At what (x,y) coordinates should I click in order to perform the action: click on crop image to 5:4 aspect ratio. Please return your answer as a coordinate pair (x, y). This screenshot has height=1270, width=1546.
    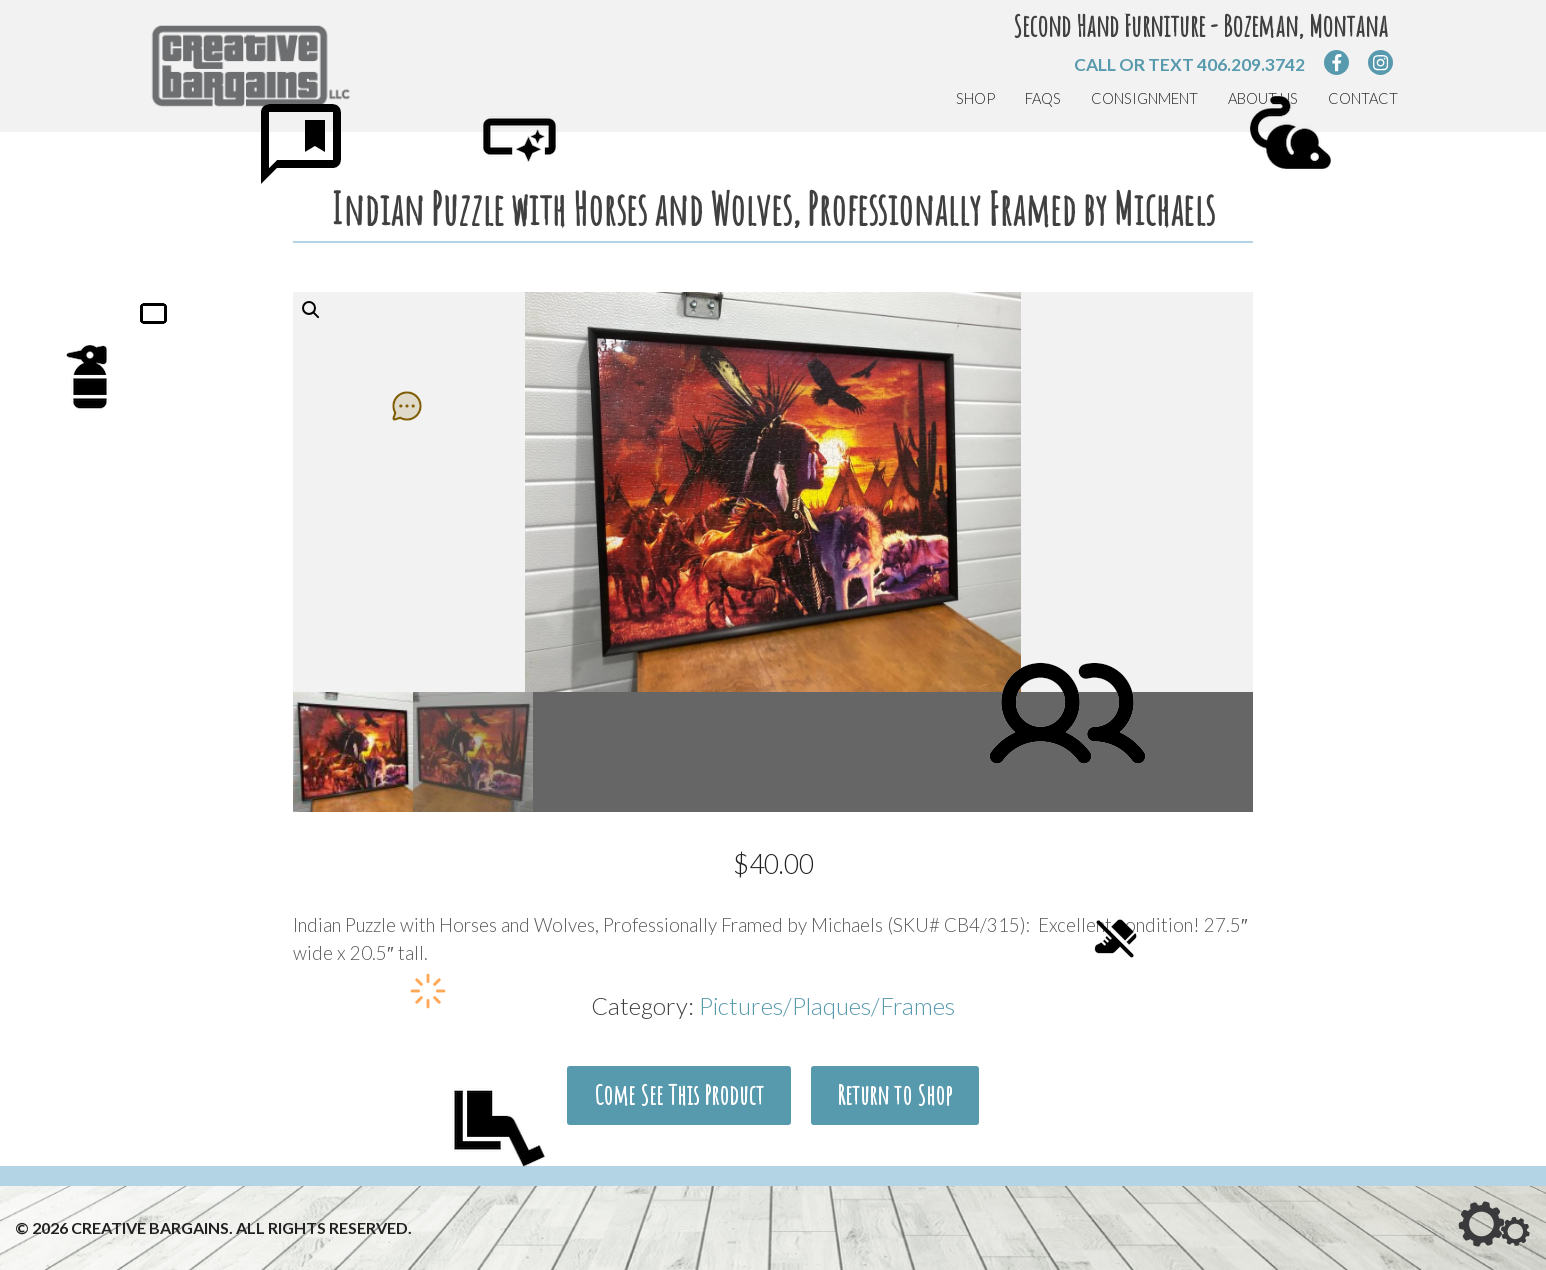
    Looking at the image, I should click on (153, 313).